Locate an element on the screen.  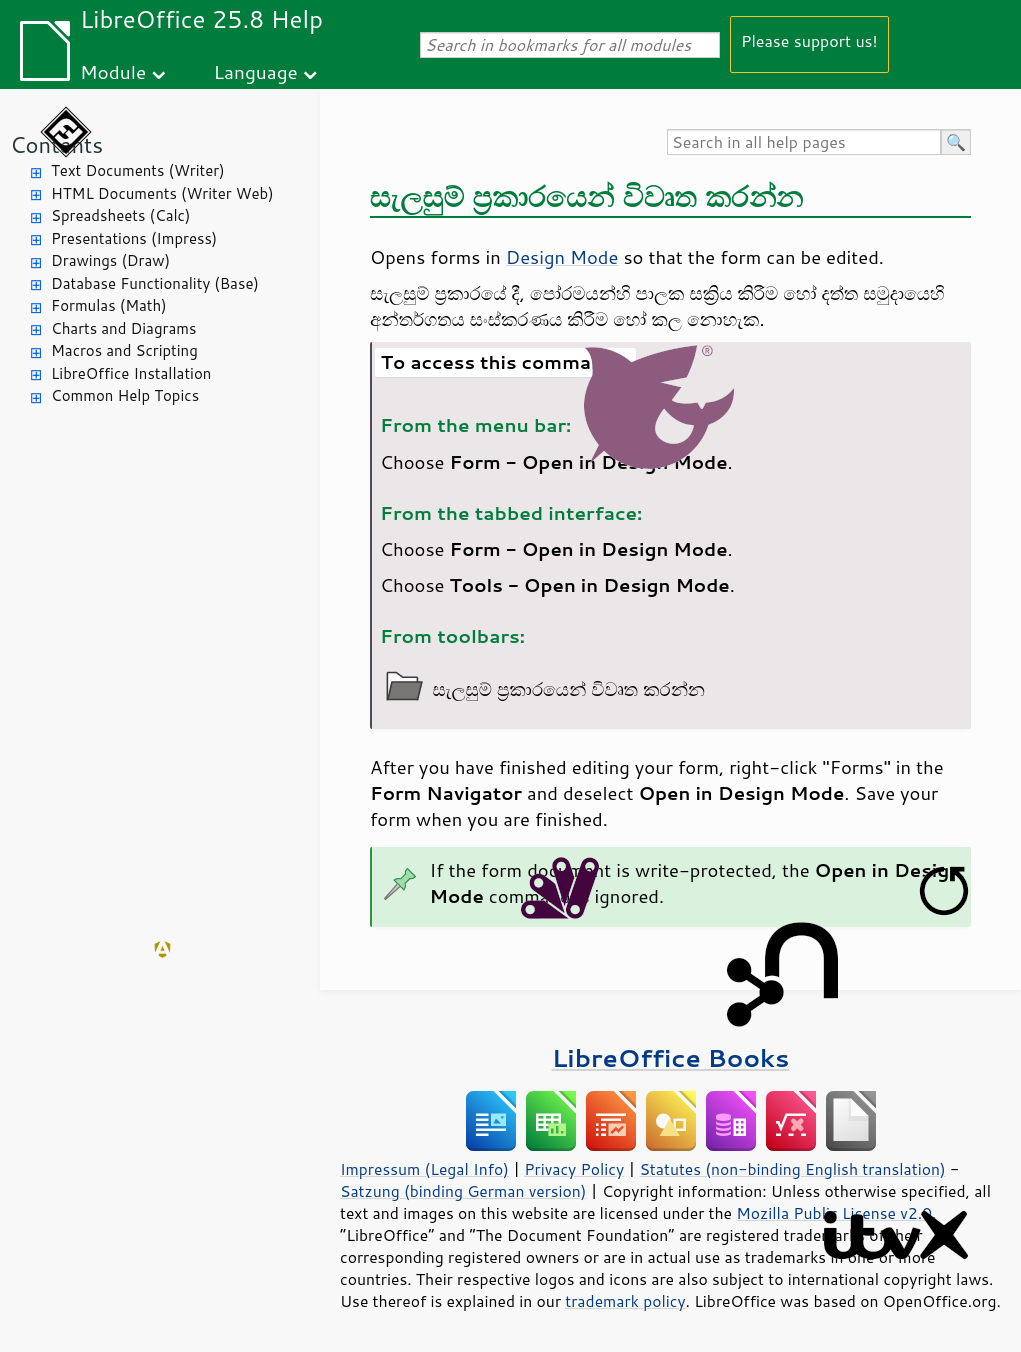
Google Apps Script logo is located at coordinates (560, 888).